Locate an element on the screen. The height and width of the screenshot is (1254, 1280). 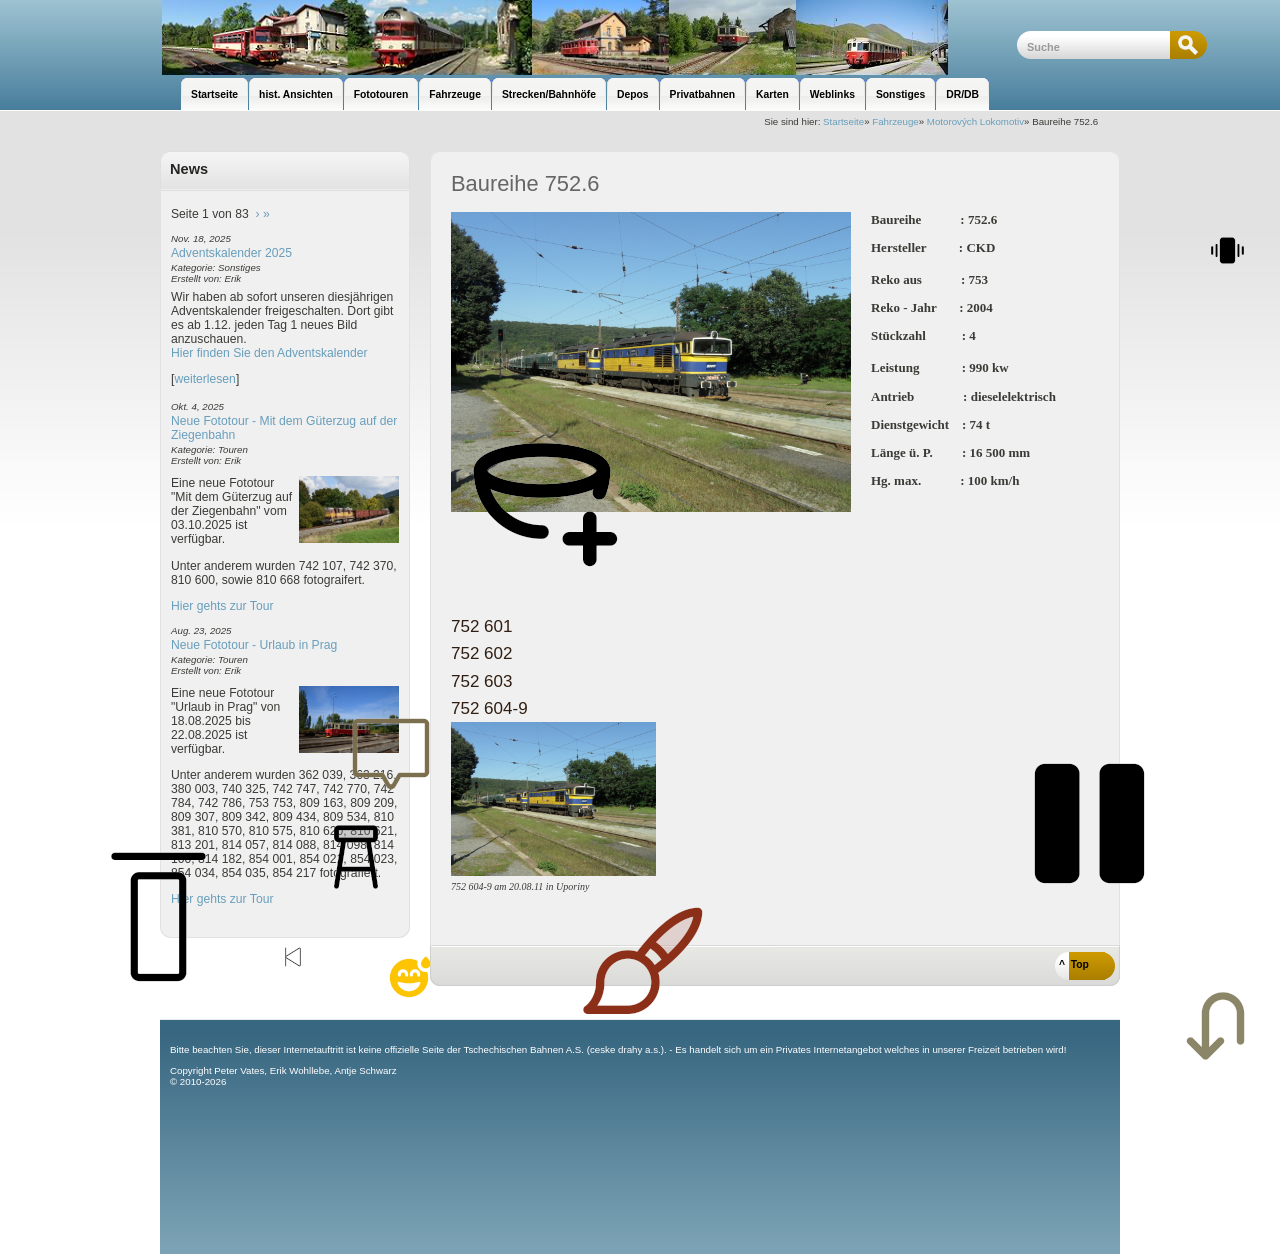
align object to top edge is located at coordinates (158, 914).